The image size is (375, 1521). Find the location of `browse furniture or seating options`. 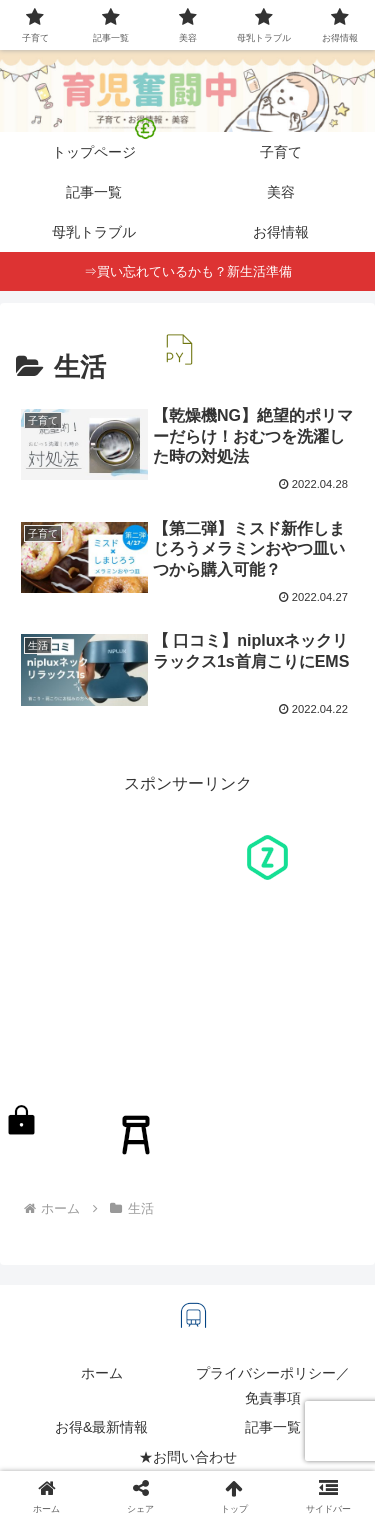

browse furniture or seating options is located at coordinates (136, 1135).